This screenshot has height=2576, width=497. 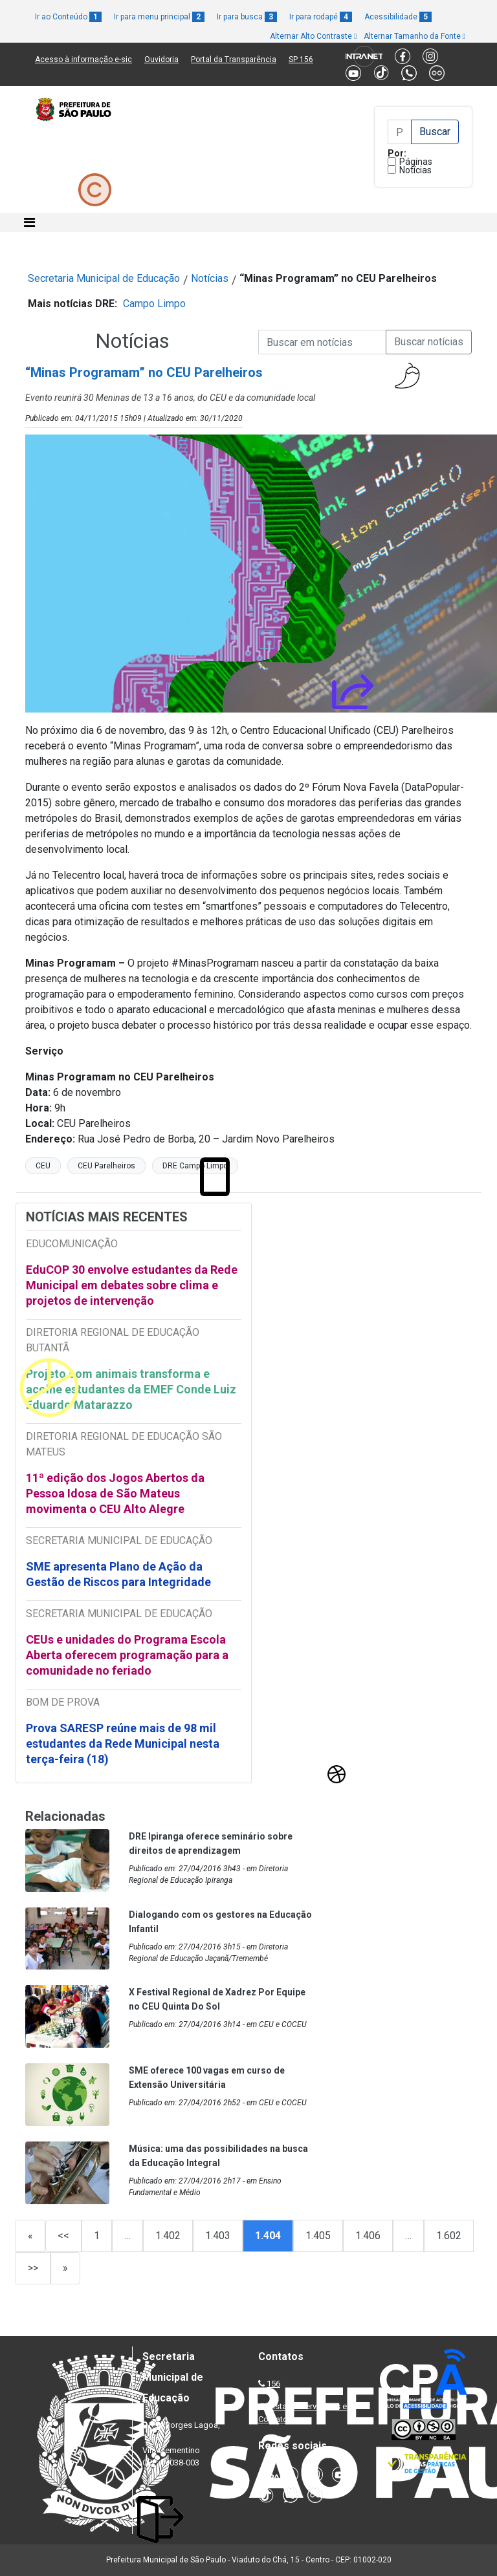 What do you see at coordinates (353, 690) in the screenshot?
I see `share this content` at bounding box center [353, 690].